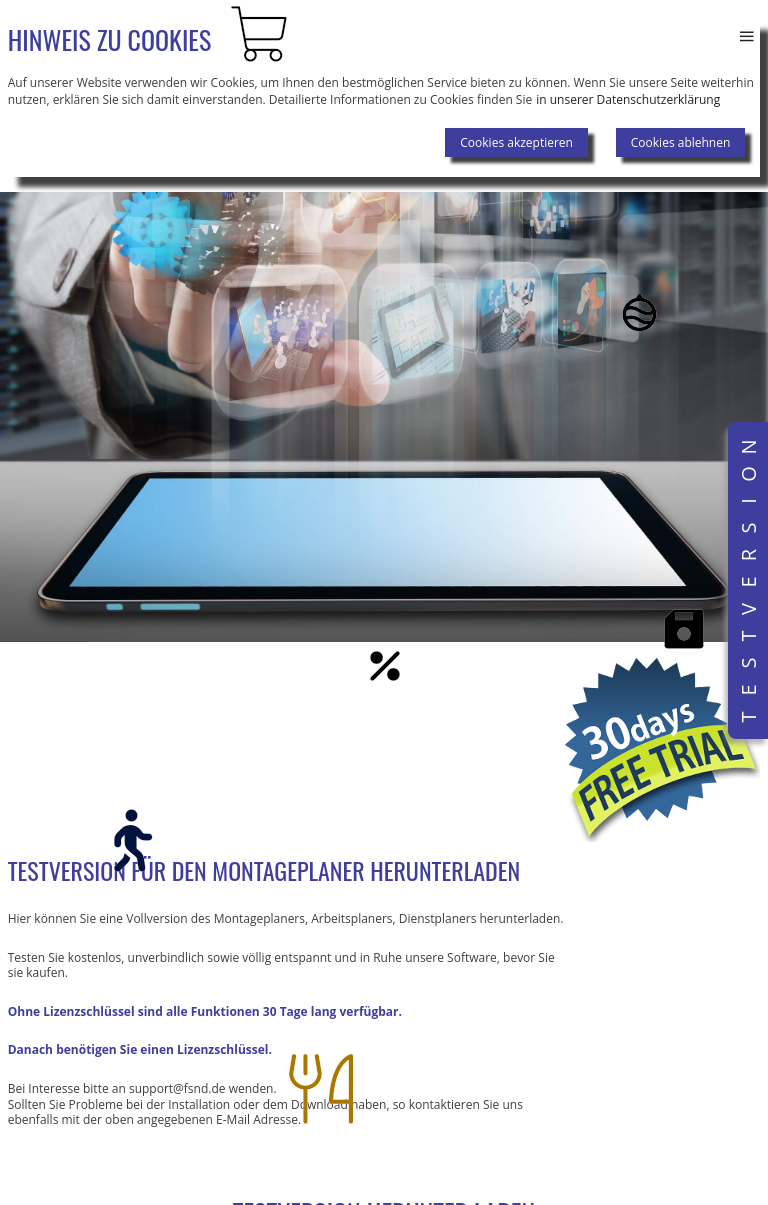  What do you see at coordinates (131, 840) in the screenshot?
I see `walking directions or pedestrian navigation mode` at bounding box center [131, 840].